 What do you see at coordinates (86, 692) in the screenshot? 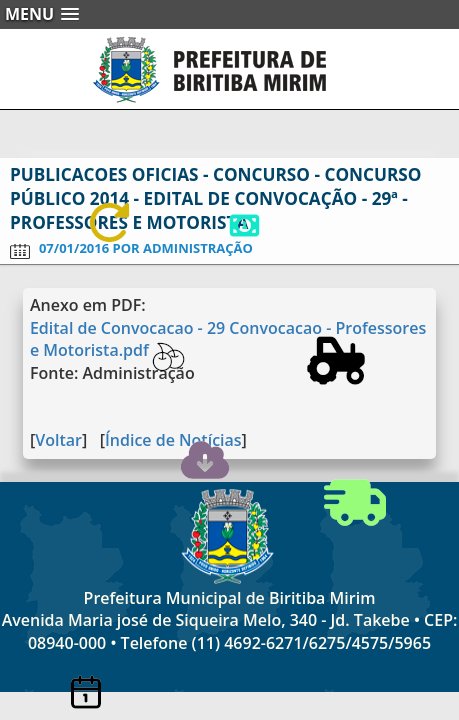
I see `view events for the first day of the month` at bounding box center [86, 692].